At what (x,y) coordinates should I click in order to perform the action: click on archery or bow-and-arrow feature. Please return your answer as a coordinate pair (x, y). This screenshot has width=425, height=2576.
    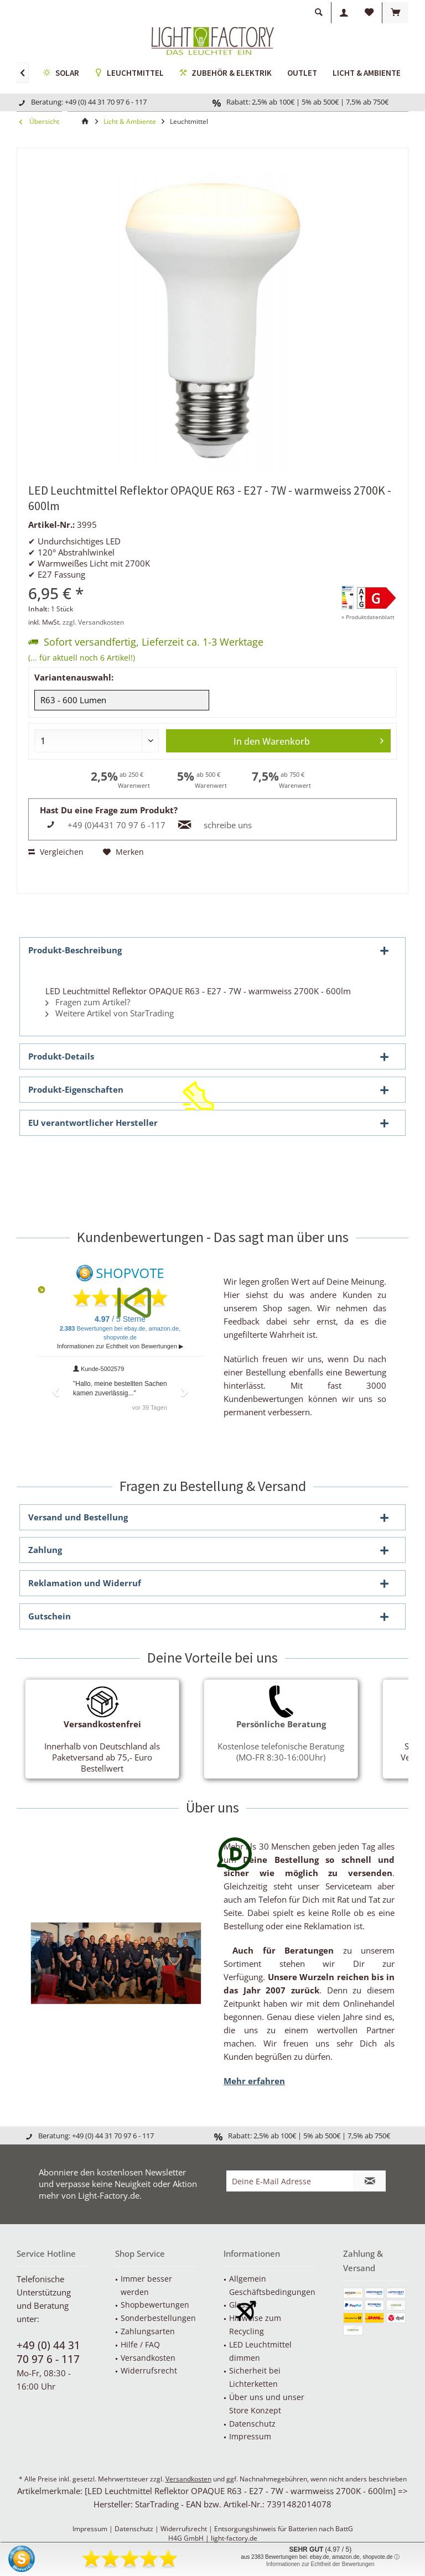
    Looking at the image, I should click on (246, 2311).